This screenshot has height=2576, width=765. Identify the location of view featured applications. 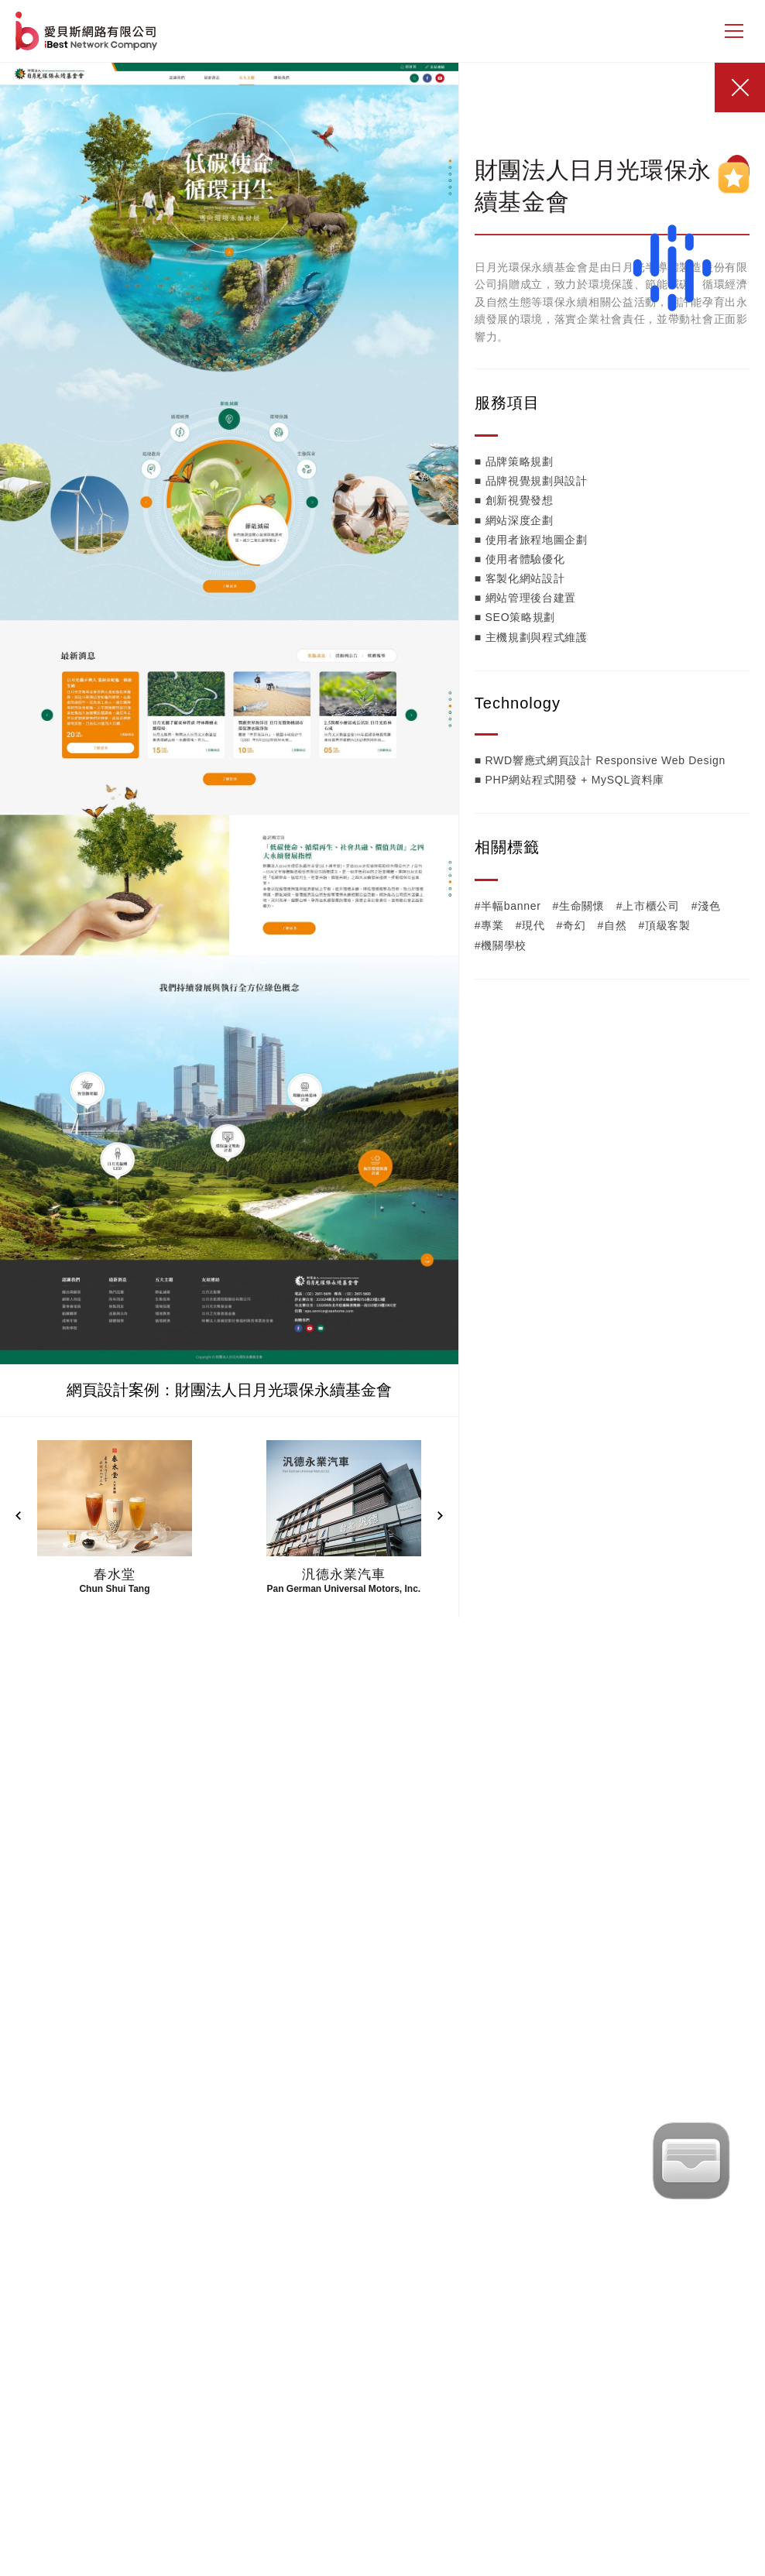
(733, 177).